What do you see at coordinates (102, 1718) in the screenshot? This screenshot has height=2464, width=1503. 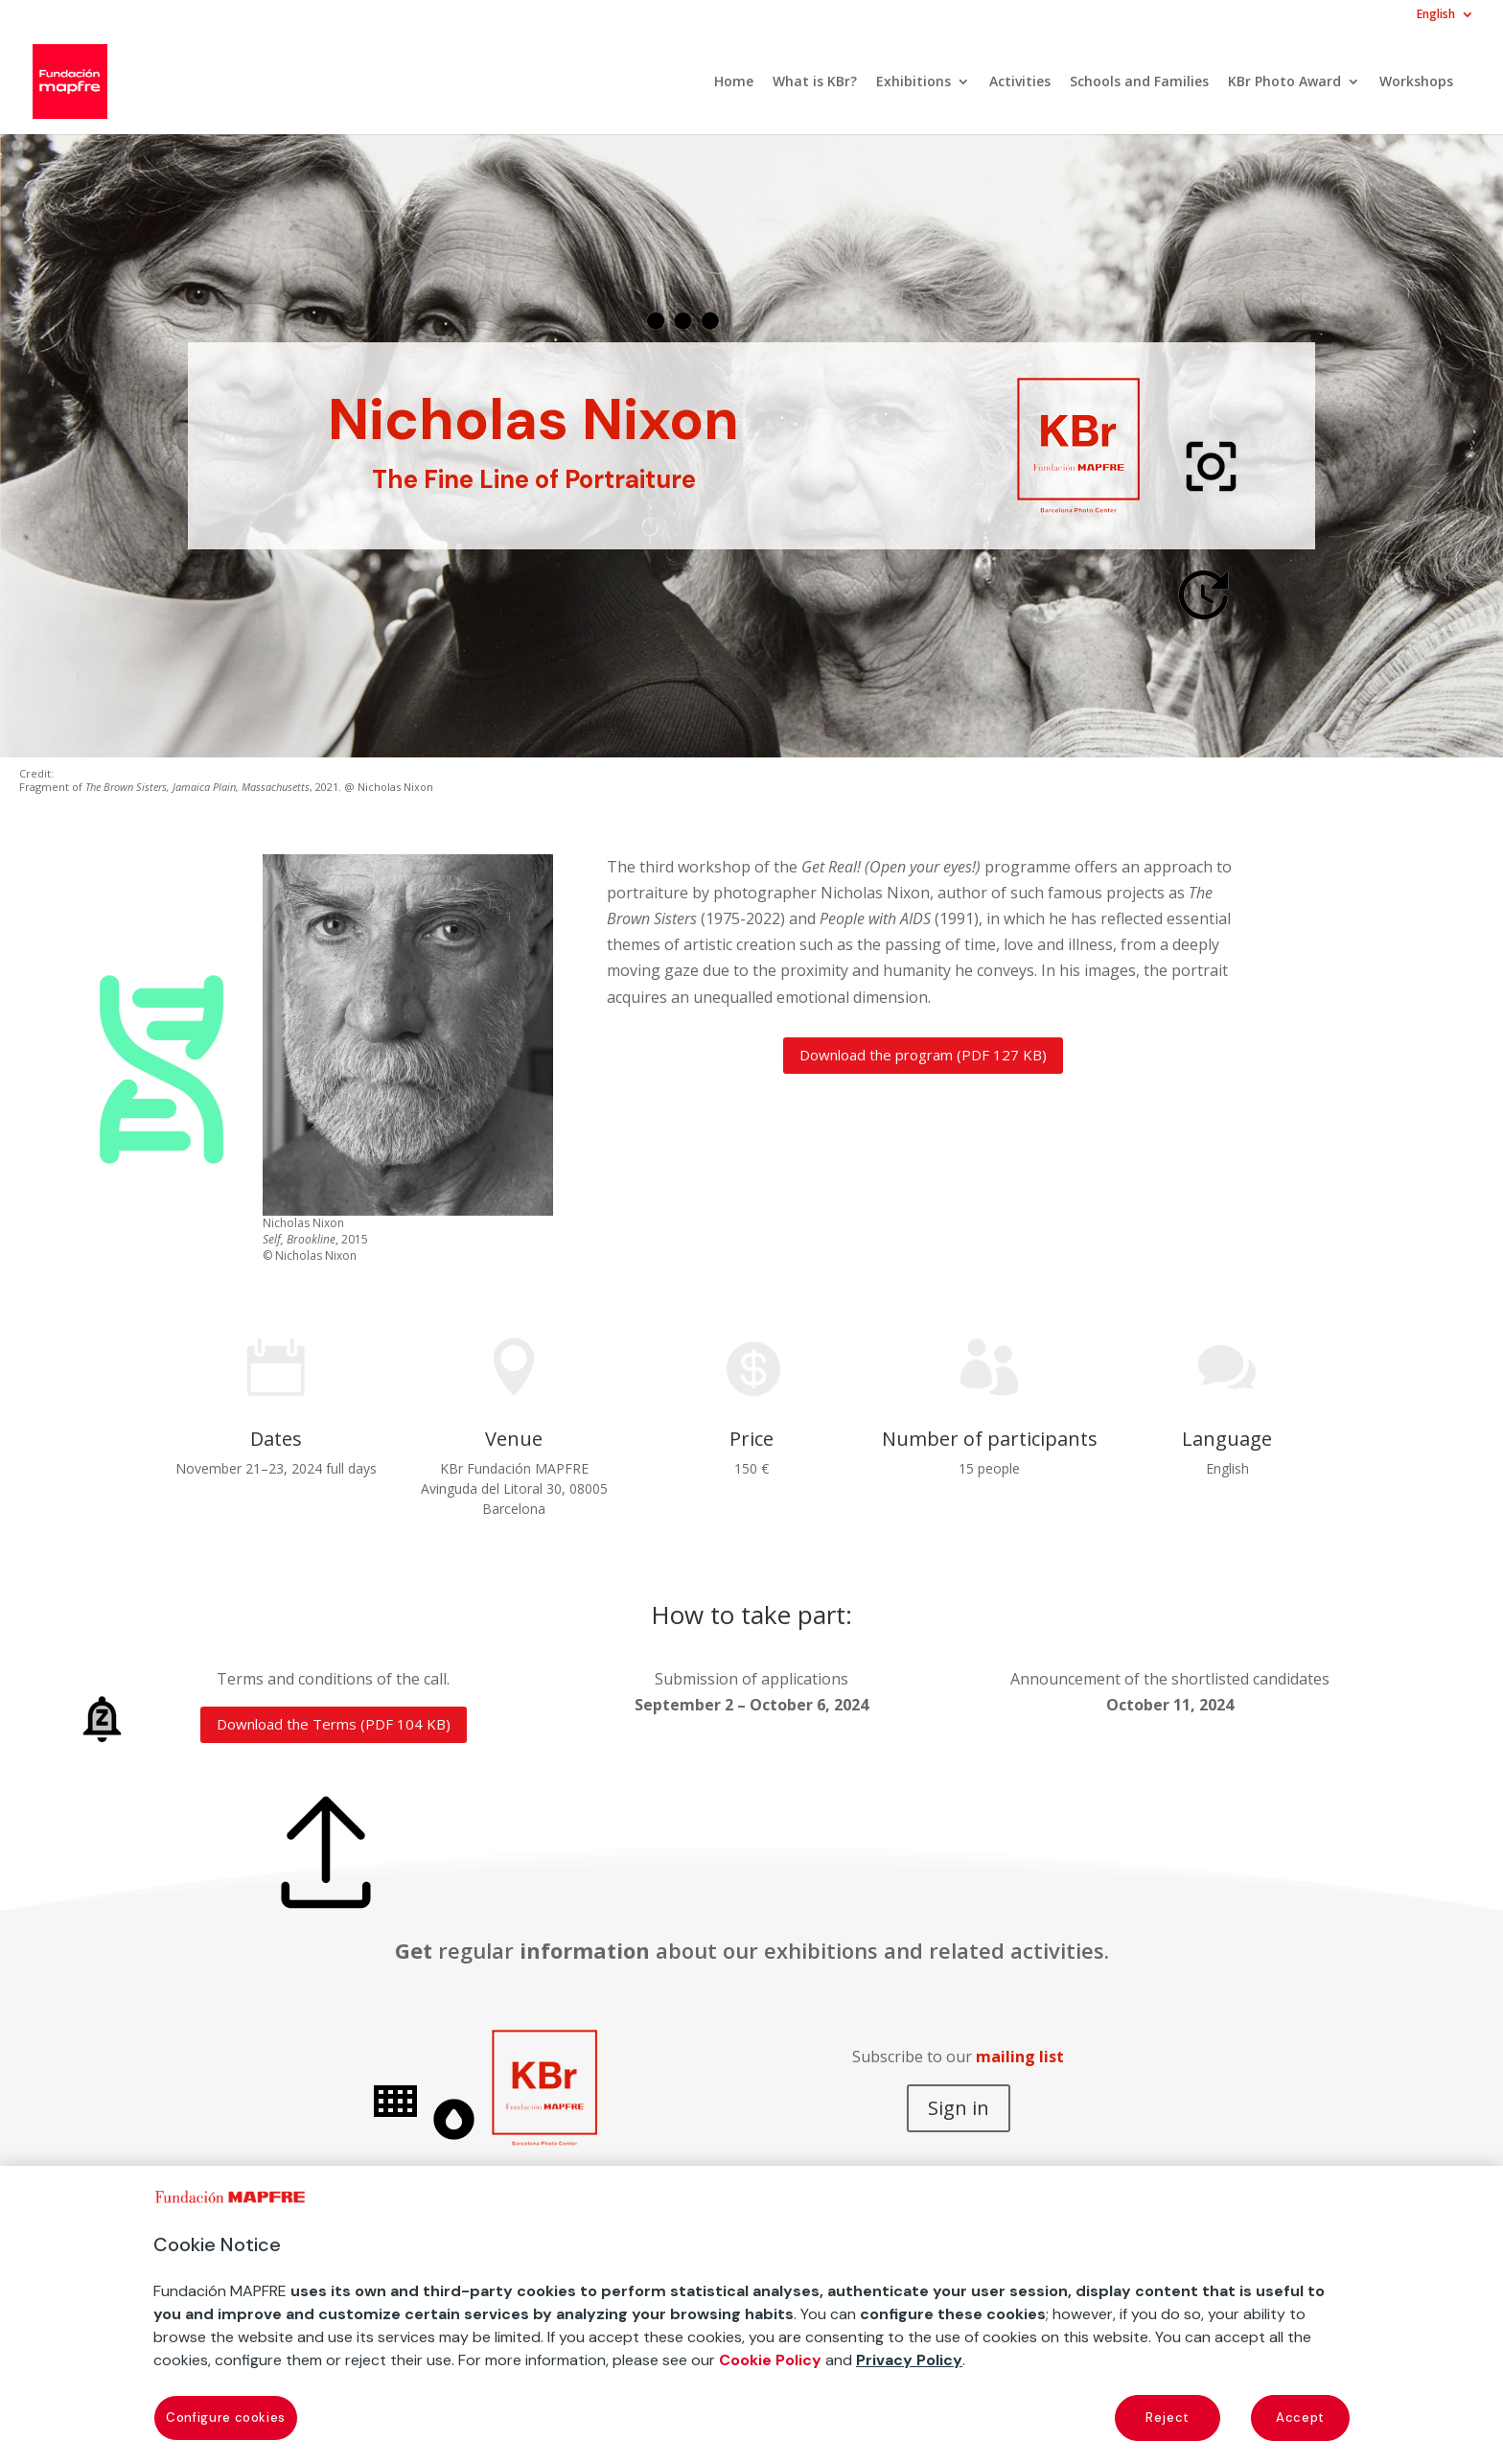 I see `notifications are currently snoozed` at bounding box center [102, 1718].